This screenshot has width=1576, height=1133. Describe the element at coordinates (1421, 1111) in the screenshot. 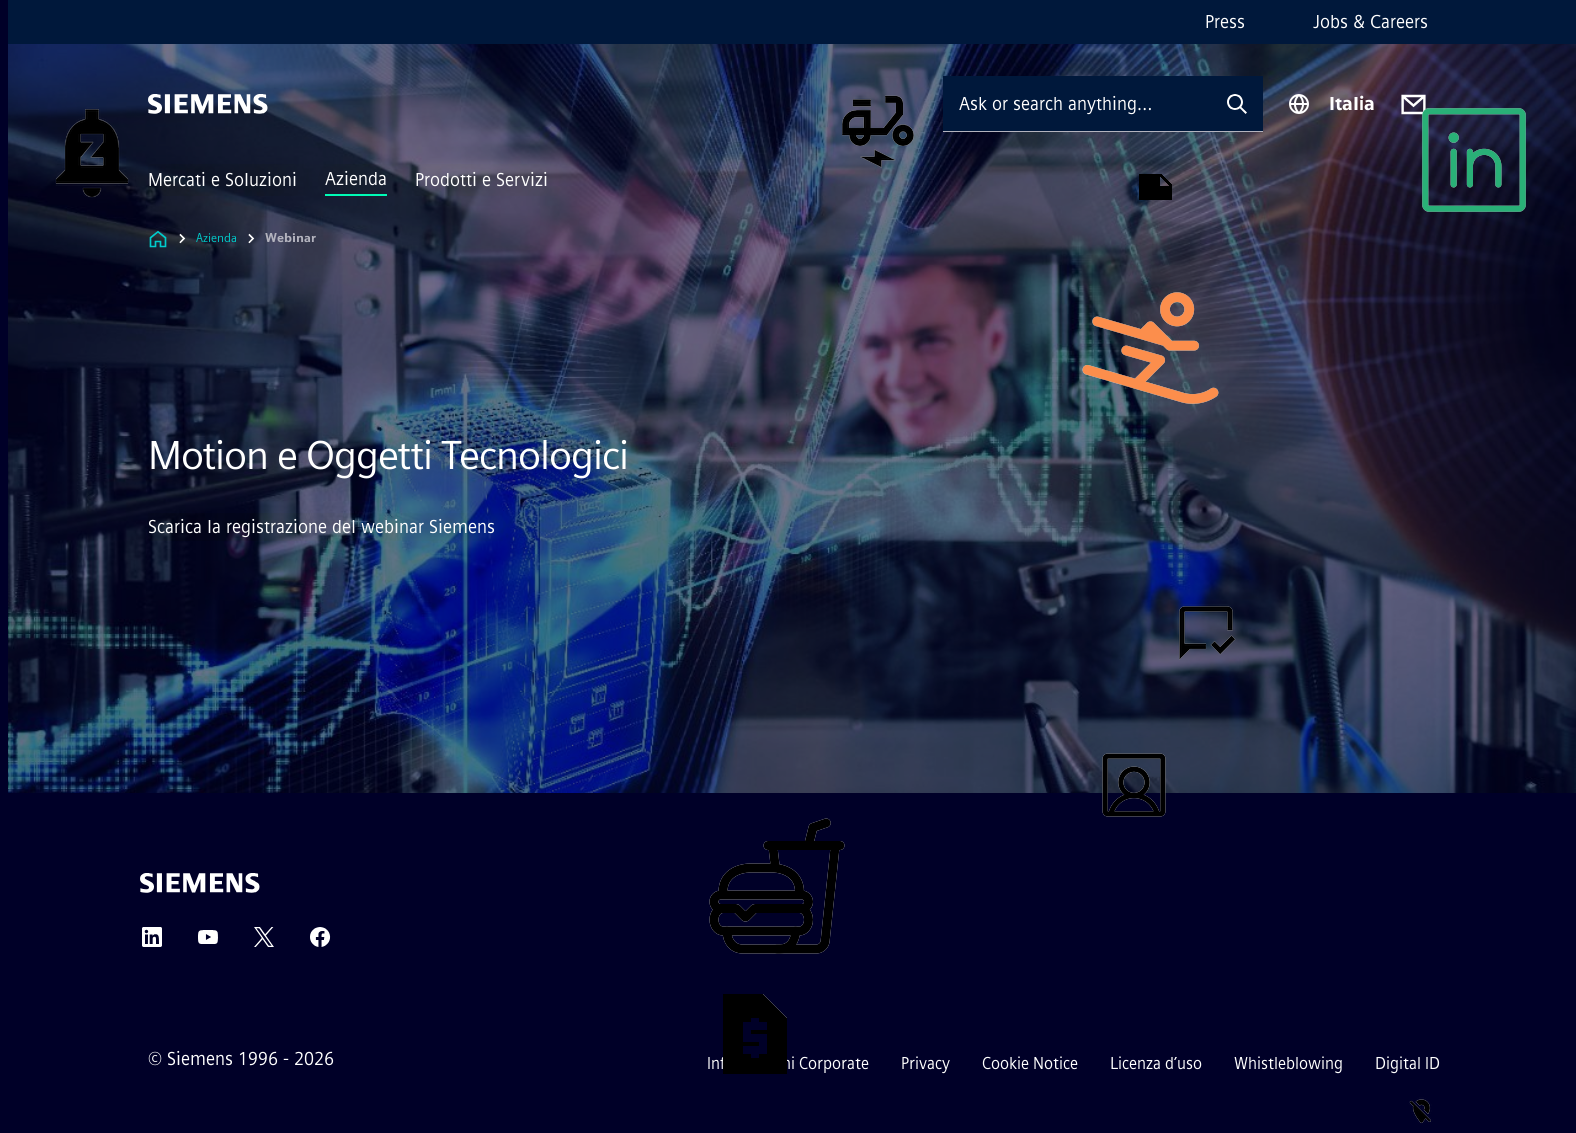

I see `disable location services` at that location.